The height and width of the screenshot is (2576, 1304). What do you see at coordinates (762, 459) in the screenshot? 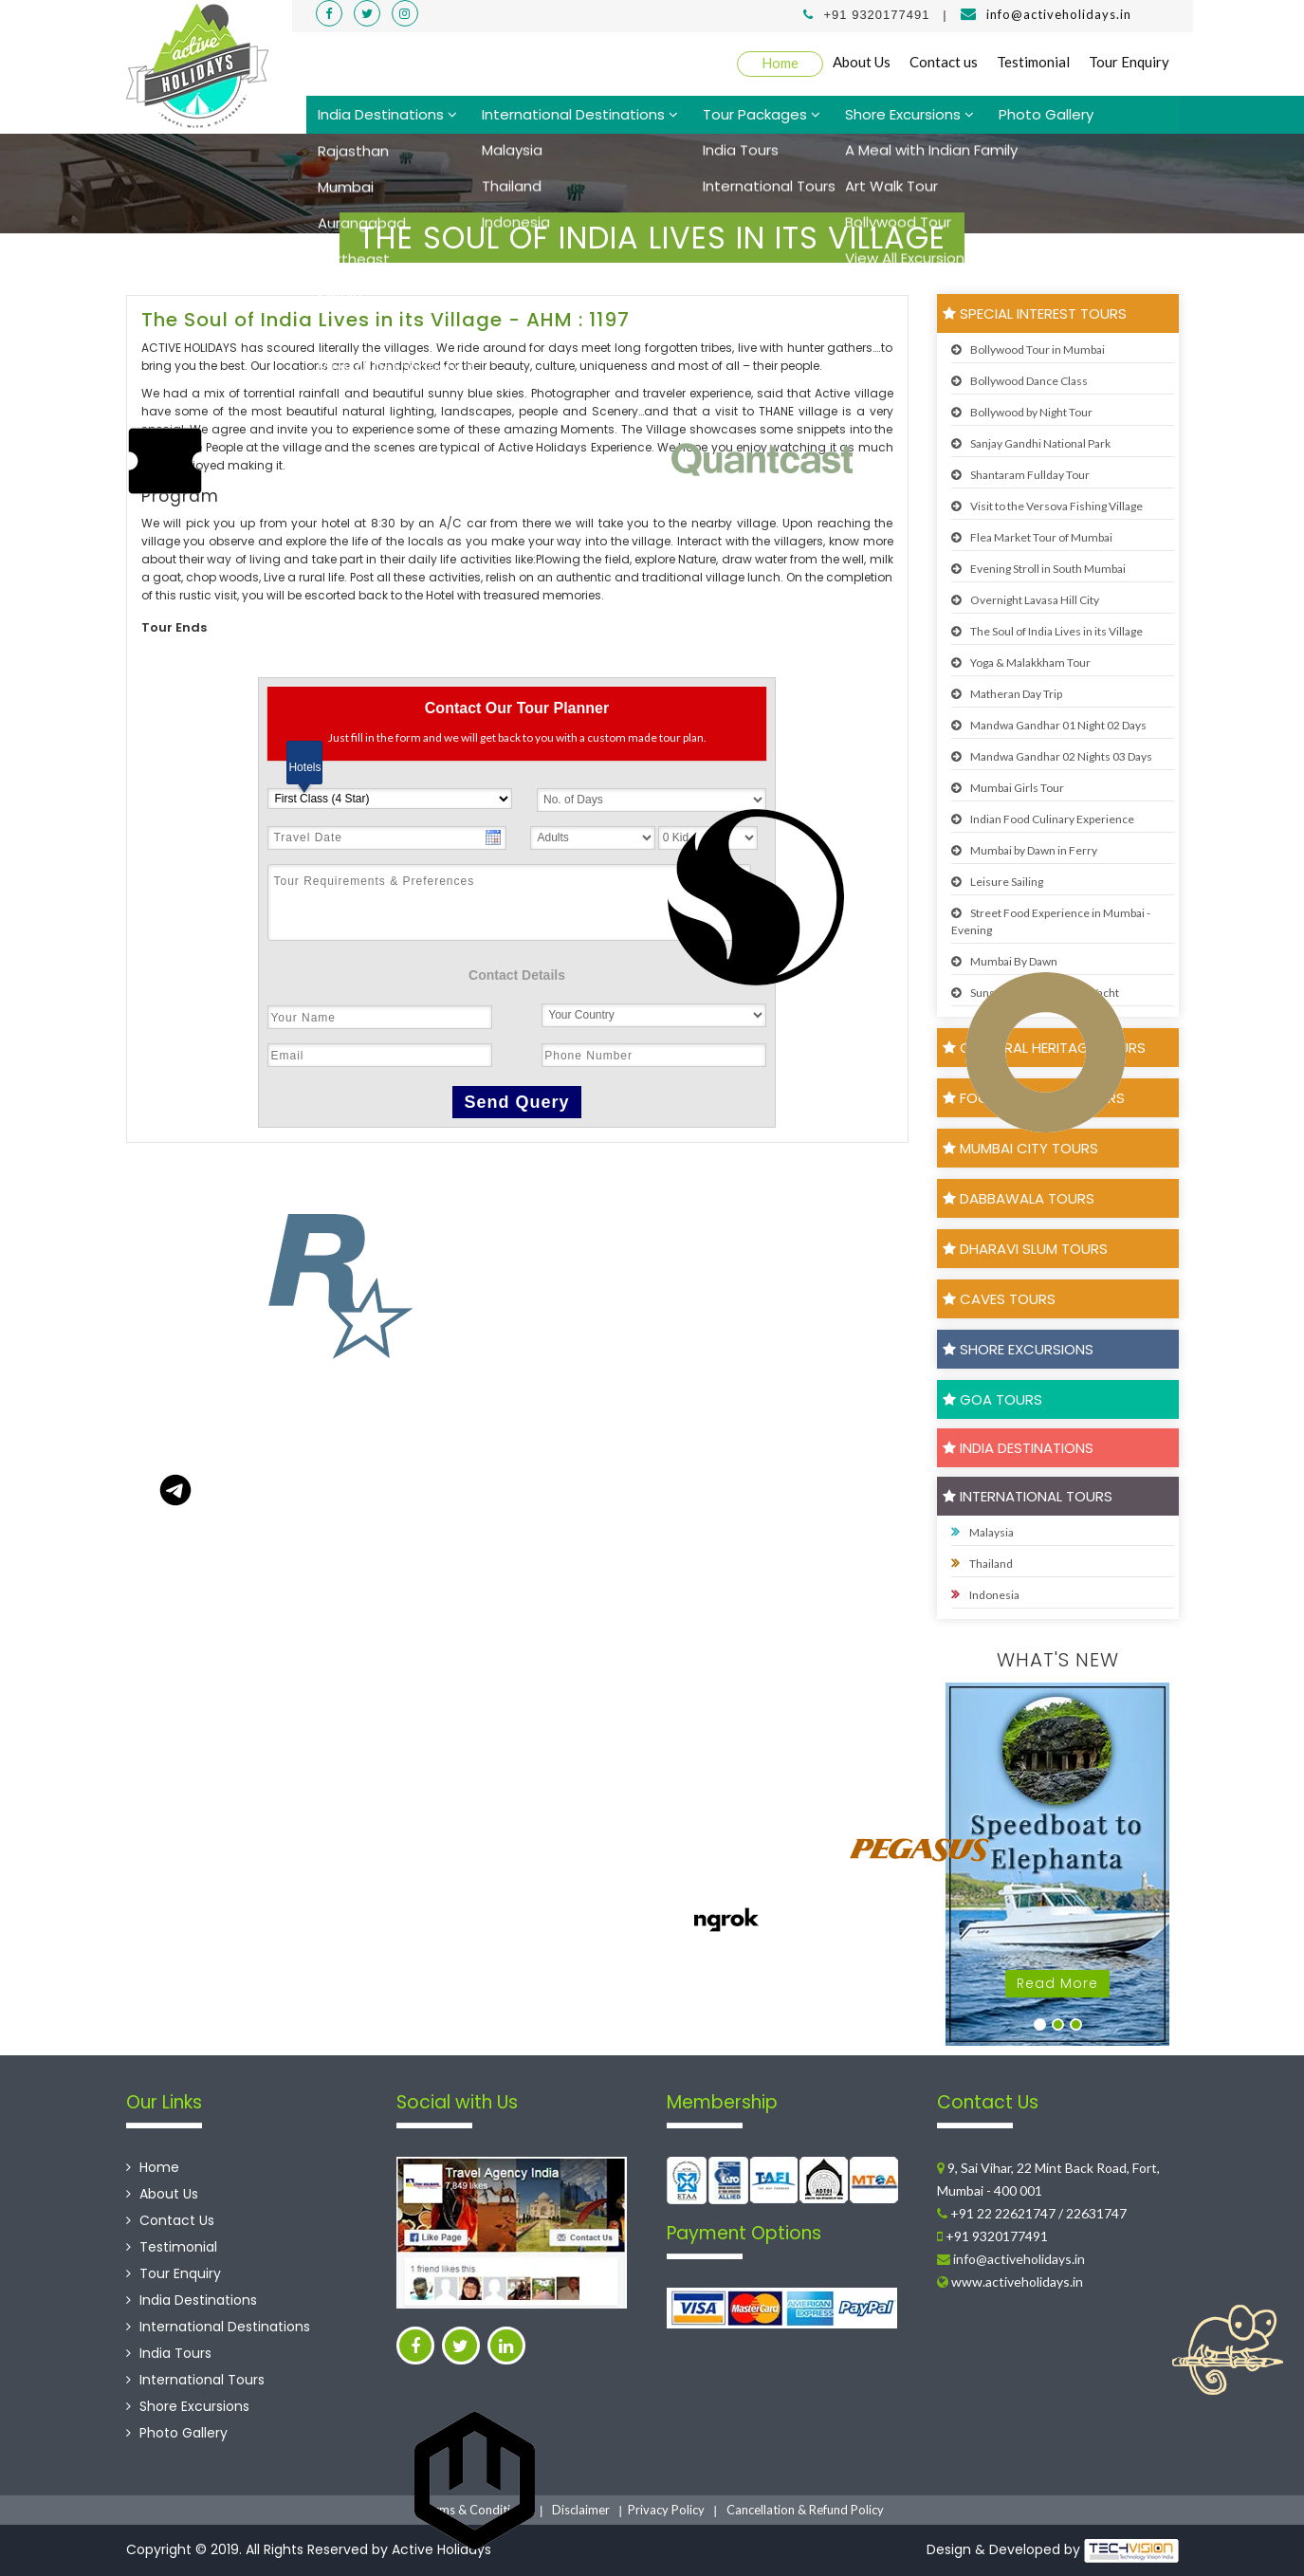
I see `quantcast company logo` at bounding box center [762, 459].